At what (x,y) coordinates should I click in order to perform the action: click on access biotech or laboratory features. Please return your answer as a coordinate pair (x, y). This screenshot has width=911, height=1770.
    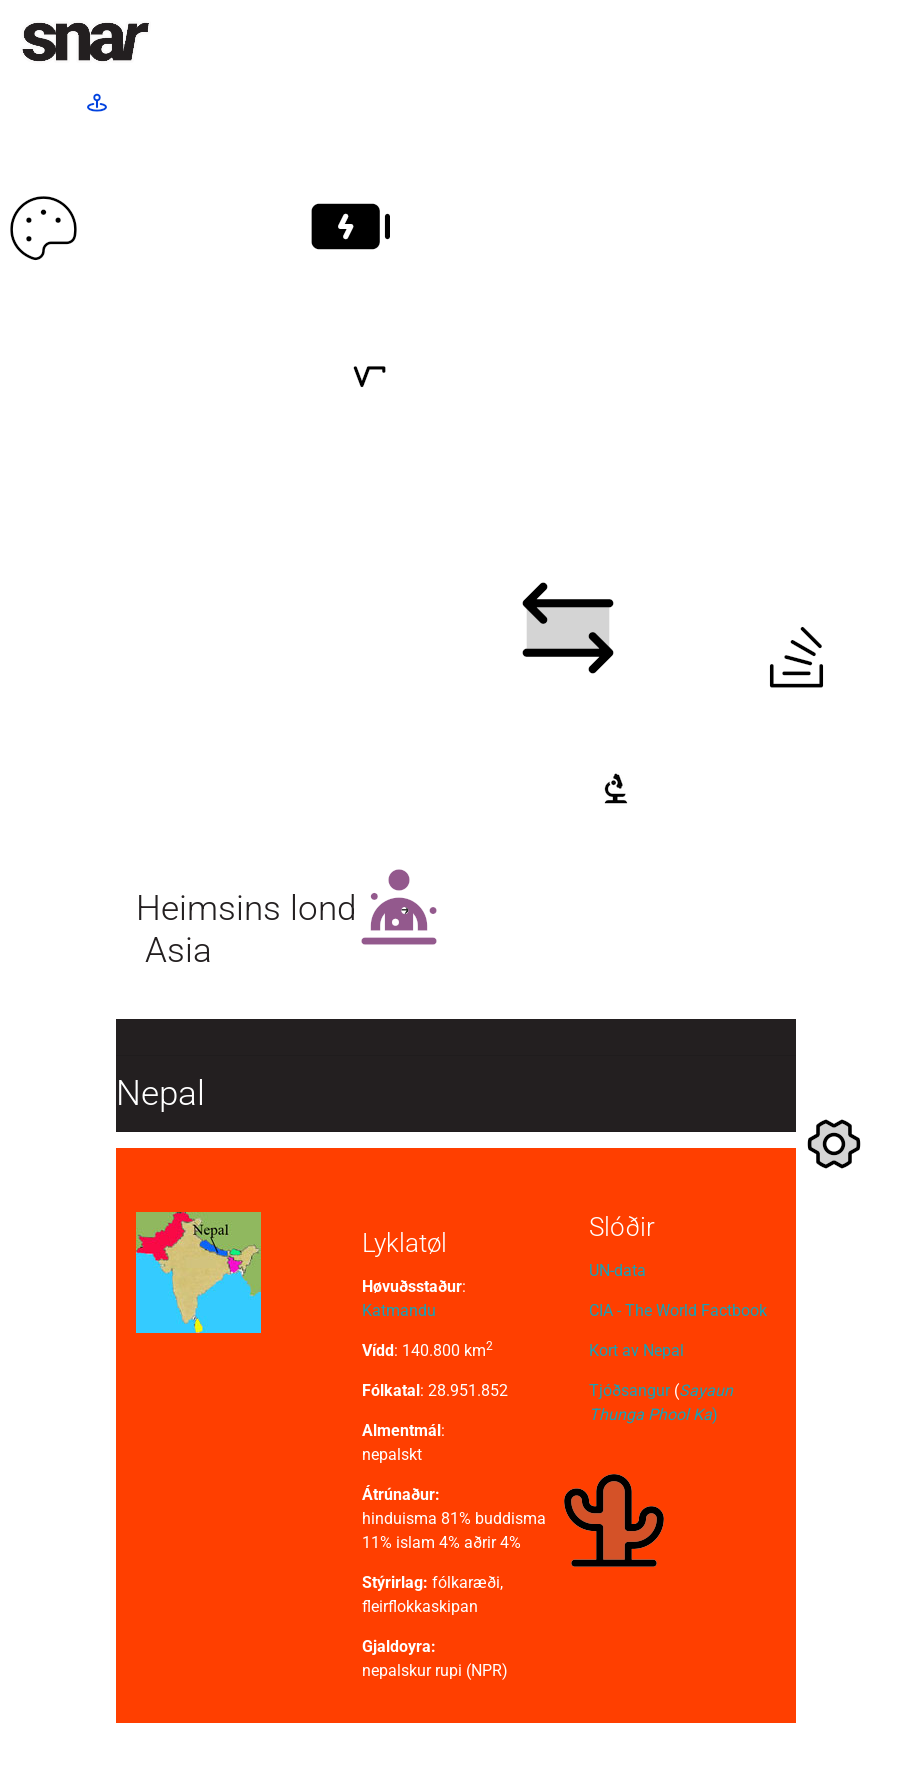
    Looking at the image, I should click on (616, 789).